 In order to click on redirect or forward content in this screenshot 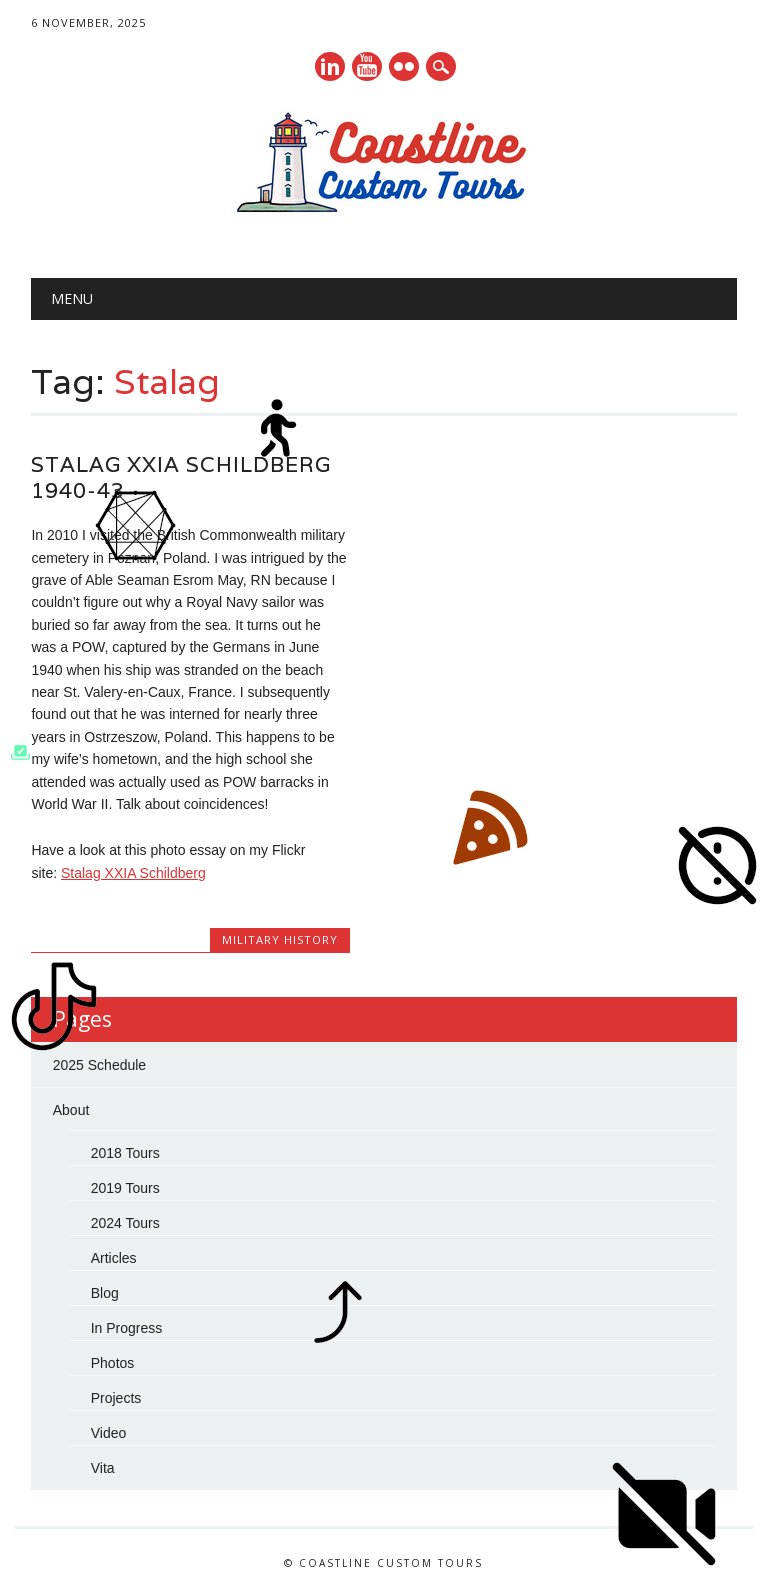, I will do `click(338, 1312)`.